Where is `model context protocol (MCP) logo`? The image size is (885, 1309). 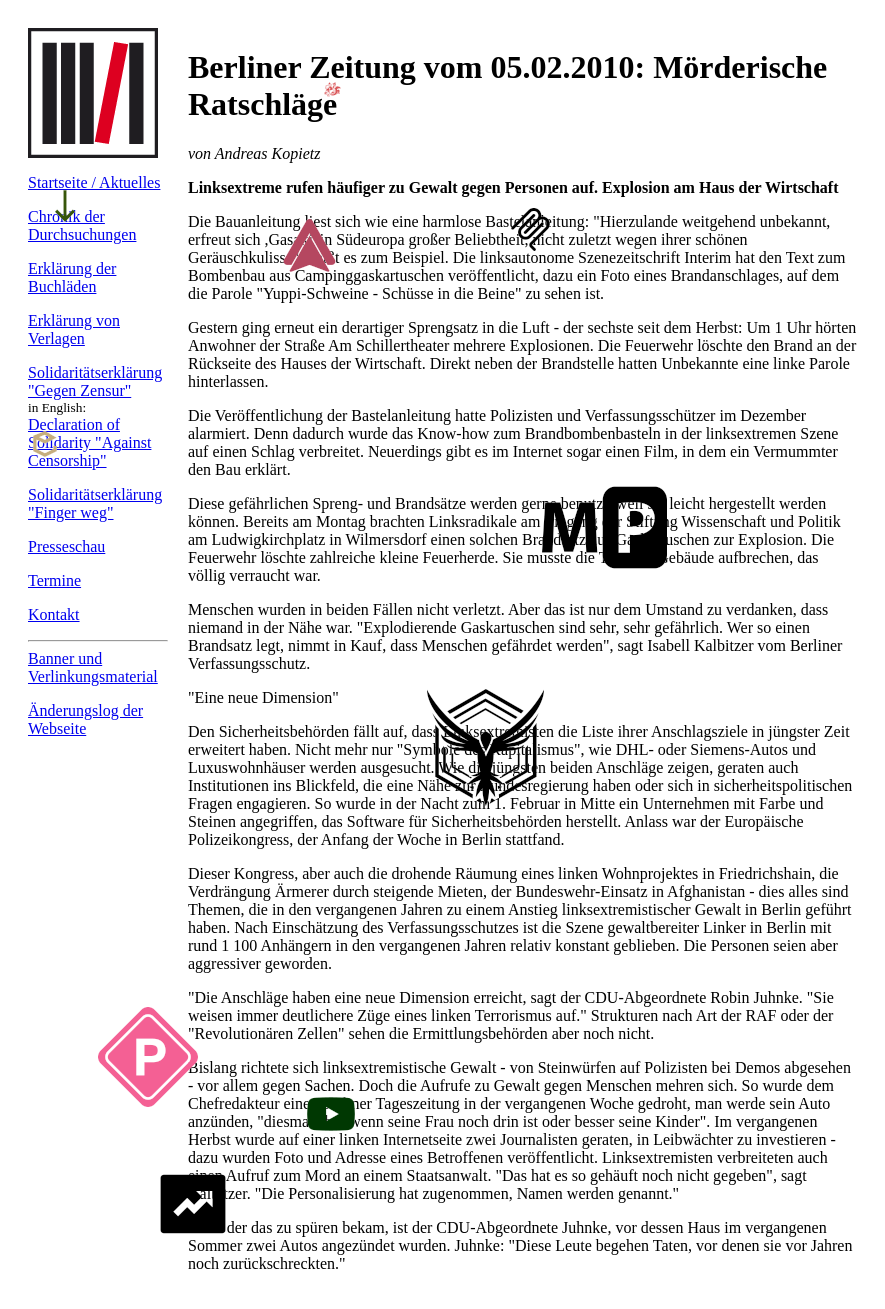
model context protocol (MCP) logo is located at coordinates (530, 229).